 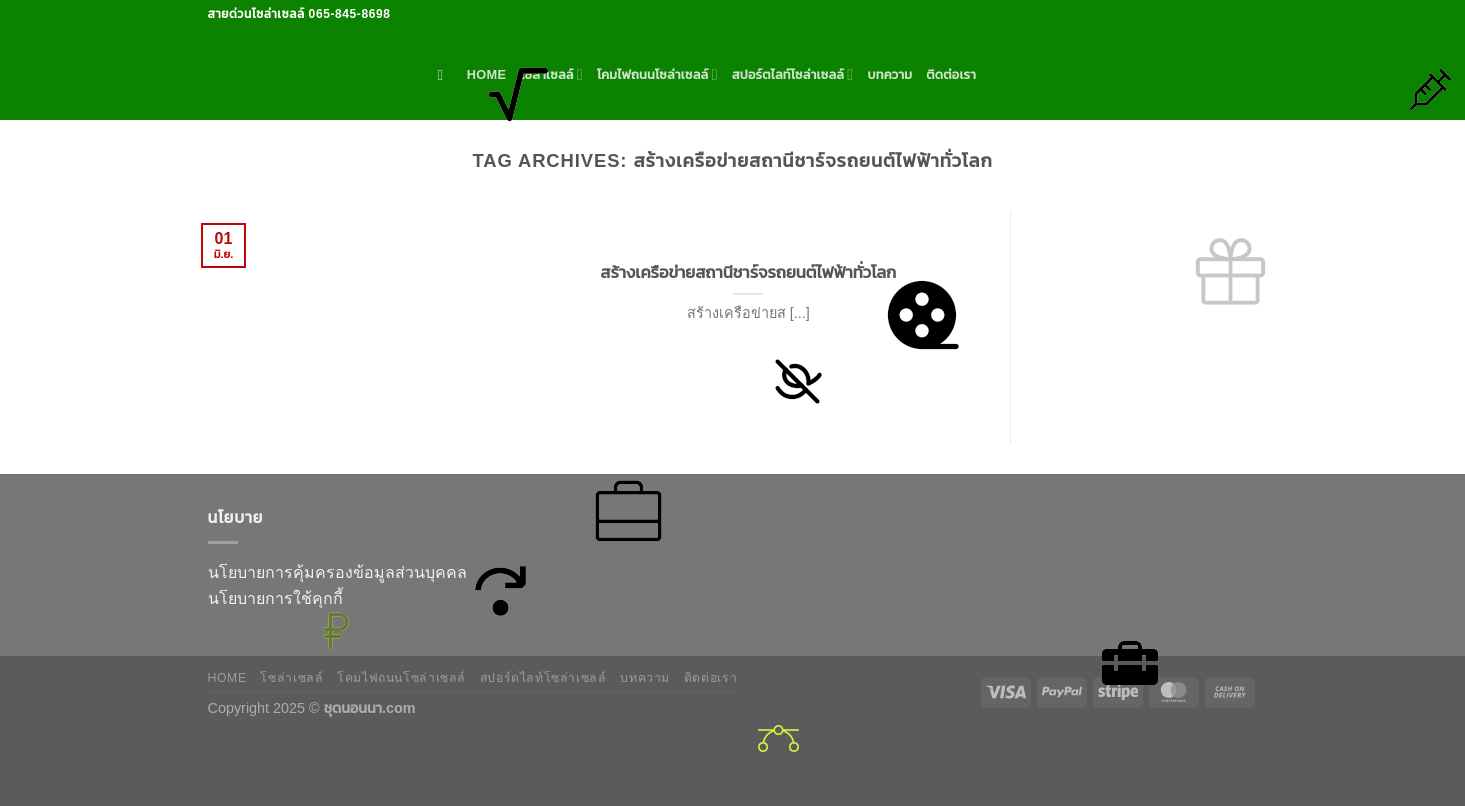 I want to click on view or redeem a gift, so click(x=1230, y=275).